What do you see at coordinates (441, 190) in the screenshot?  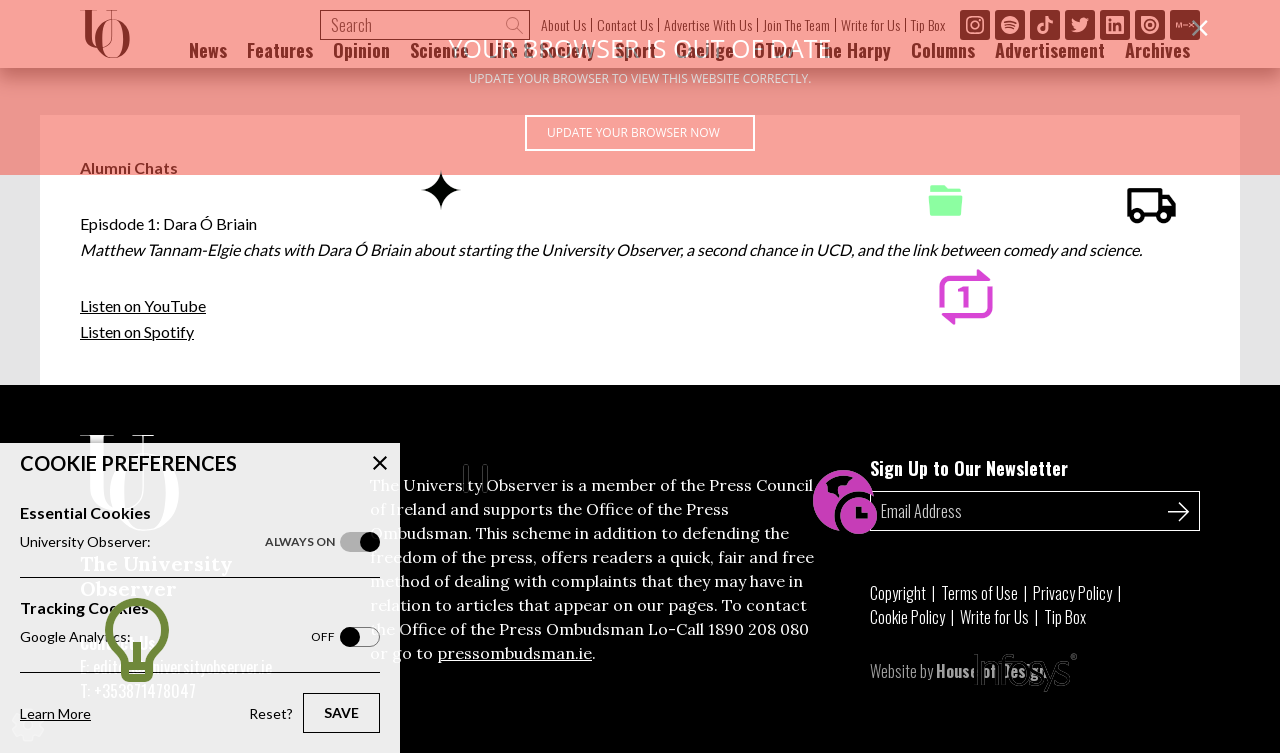 I see `open Google Gemini AI assistant` at bounding box center [441, 190].